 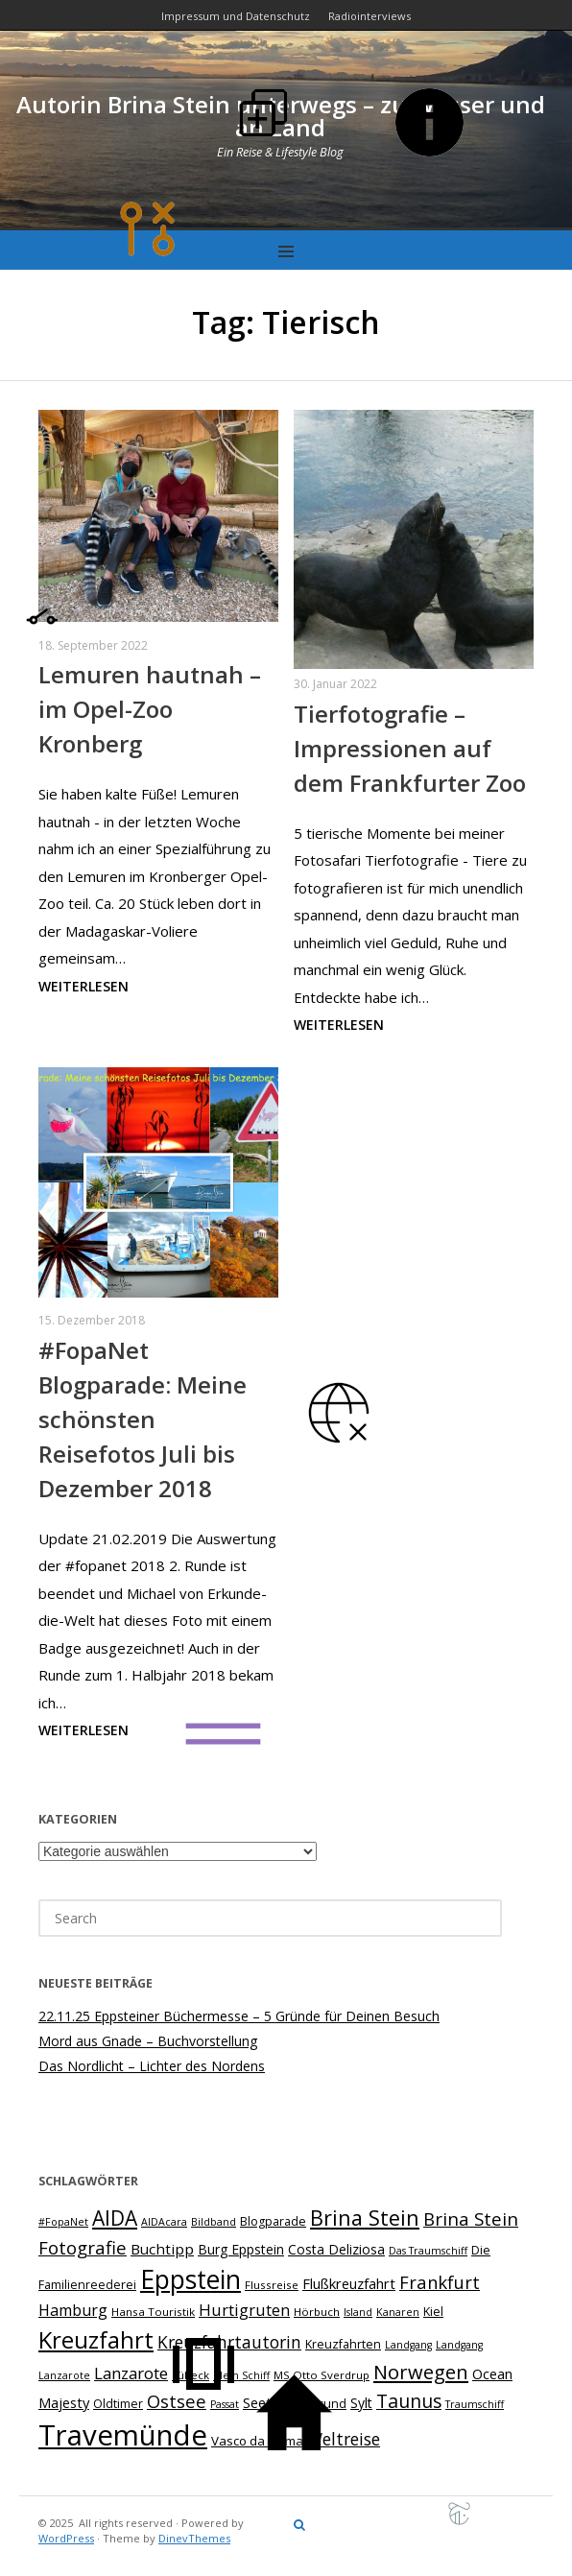 What do you see at coordinates (339, 1413) in the screenshot?
I see `no internet connection` at bounding box center [339, 1413].